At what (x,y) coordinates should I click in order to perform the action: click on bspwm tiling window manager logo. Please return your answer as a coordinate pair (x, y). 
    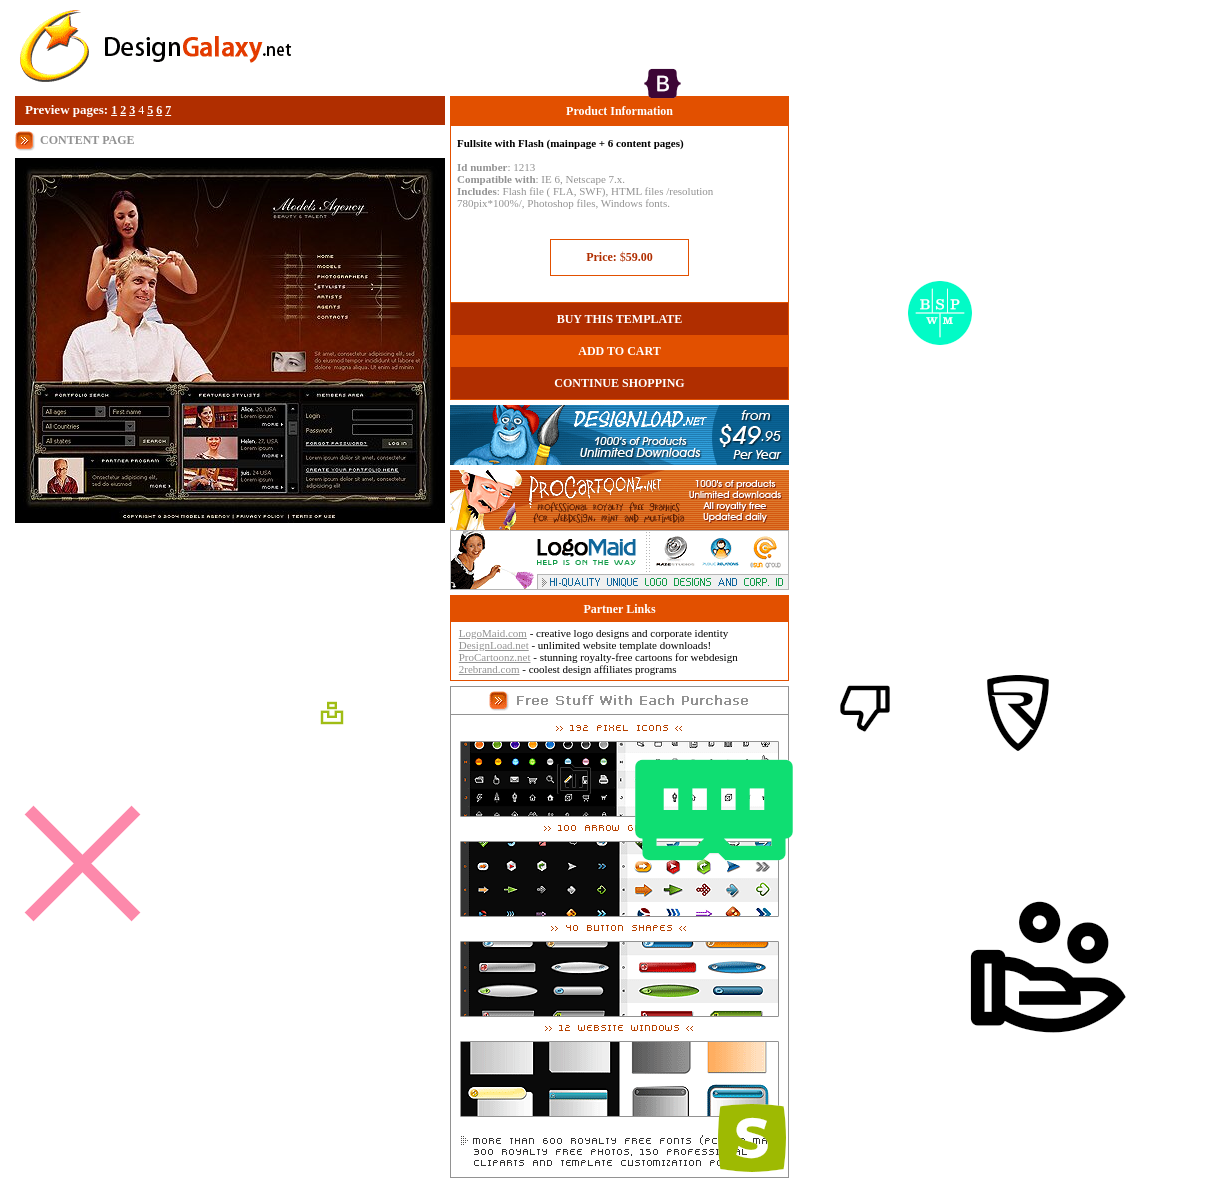
    Looking at the image, I should click on (940, 313).